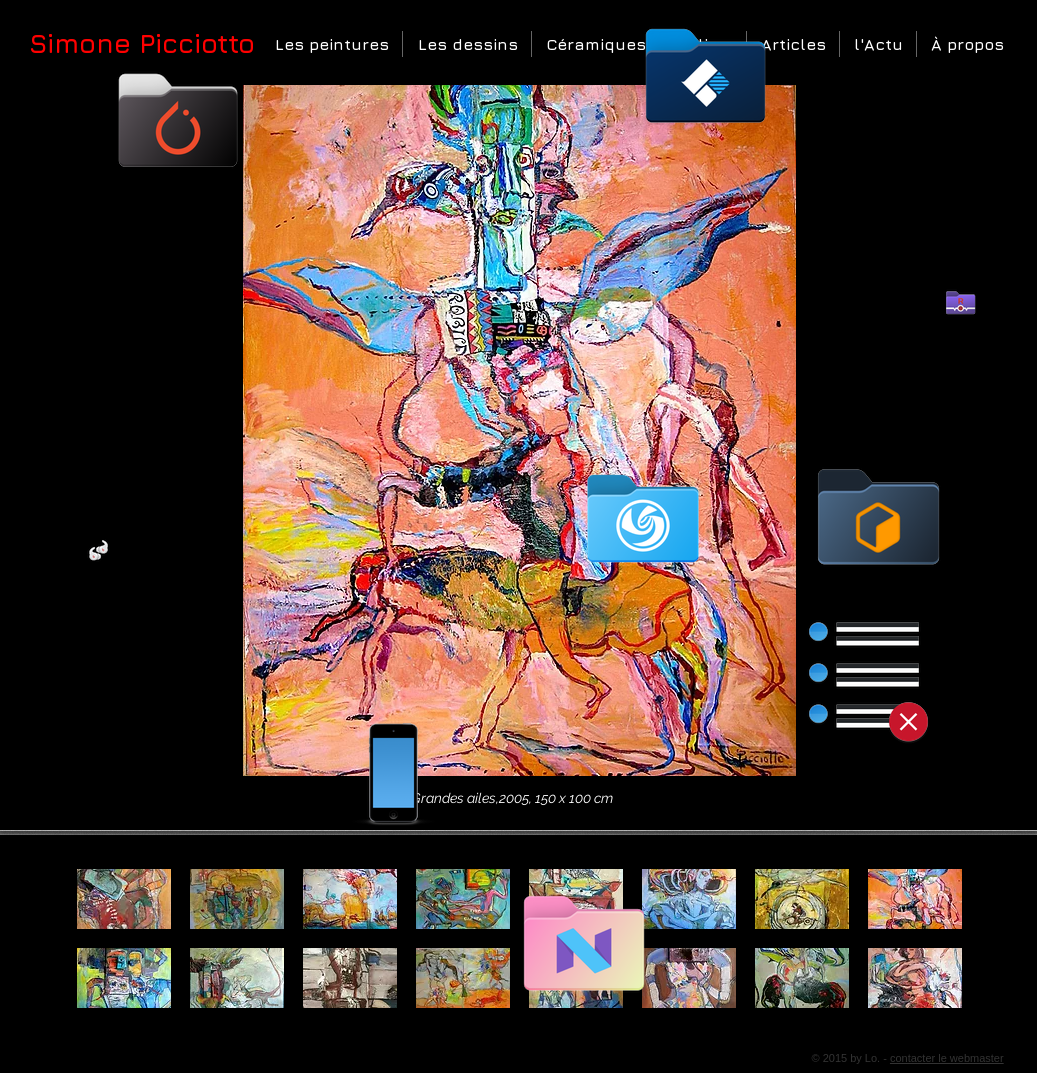  Describe the element at coordinates (705, 79) in the screenshot. I see `open wondershare recoverit project folder` at that location.